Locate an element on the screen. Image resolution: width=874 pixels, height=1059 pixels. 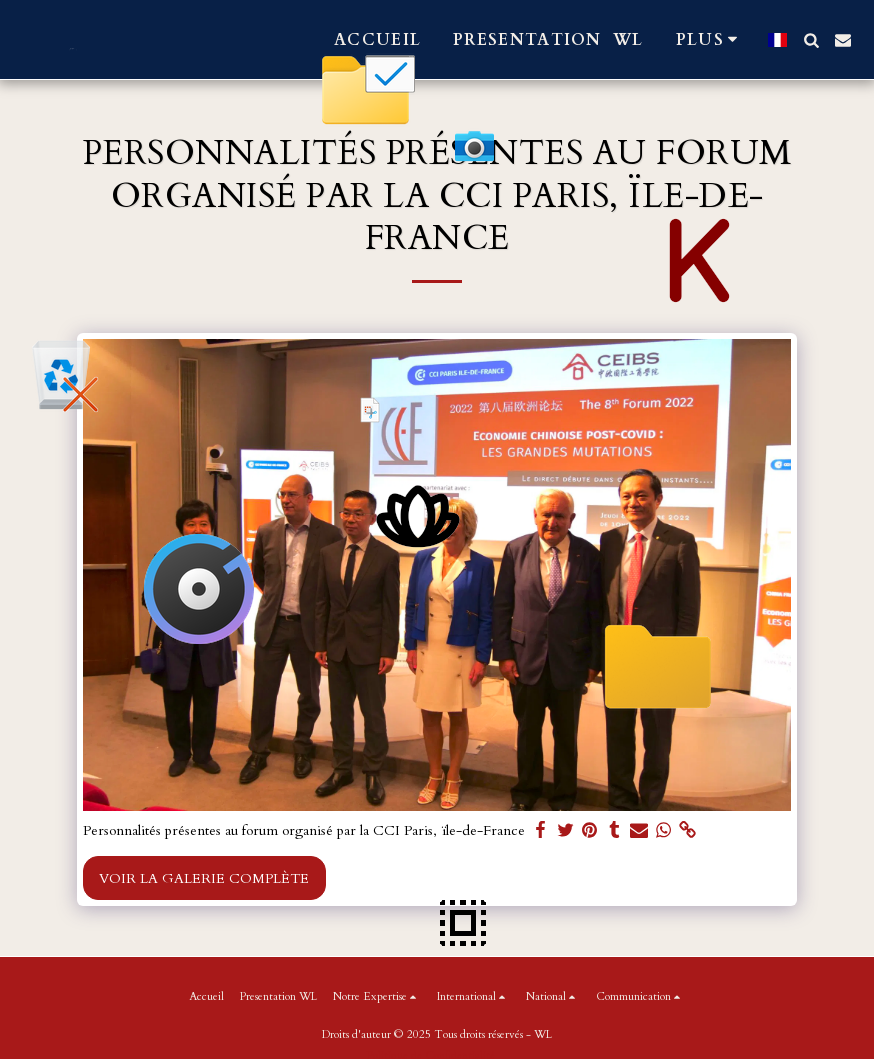
empty recycle bin with no items to restore is located at coordinates (61, 375).